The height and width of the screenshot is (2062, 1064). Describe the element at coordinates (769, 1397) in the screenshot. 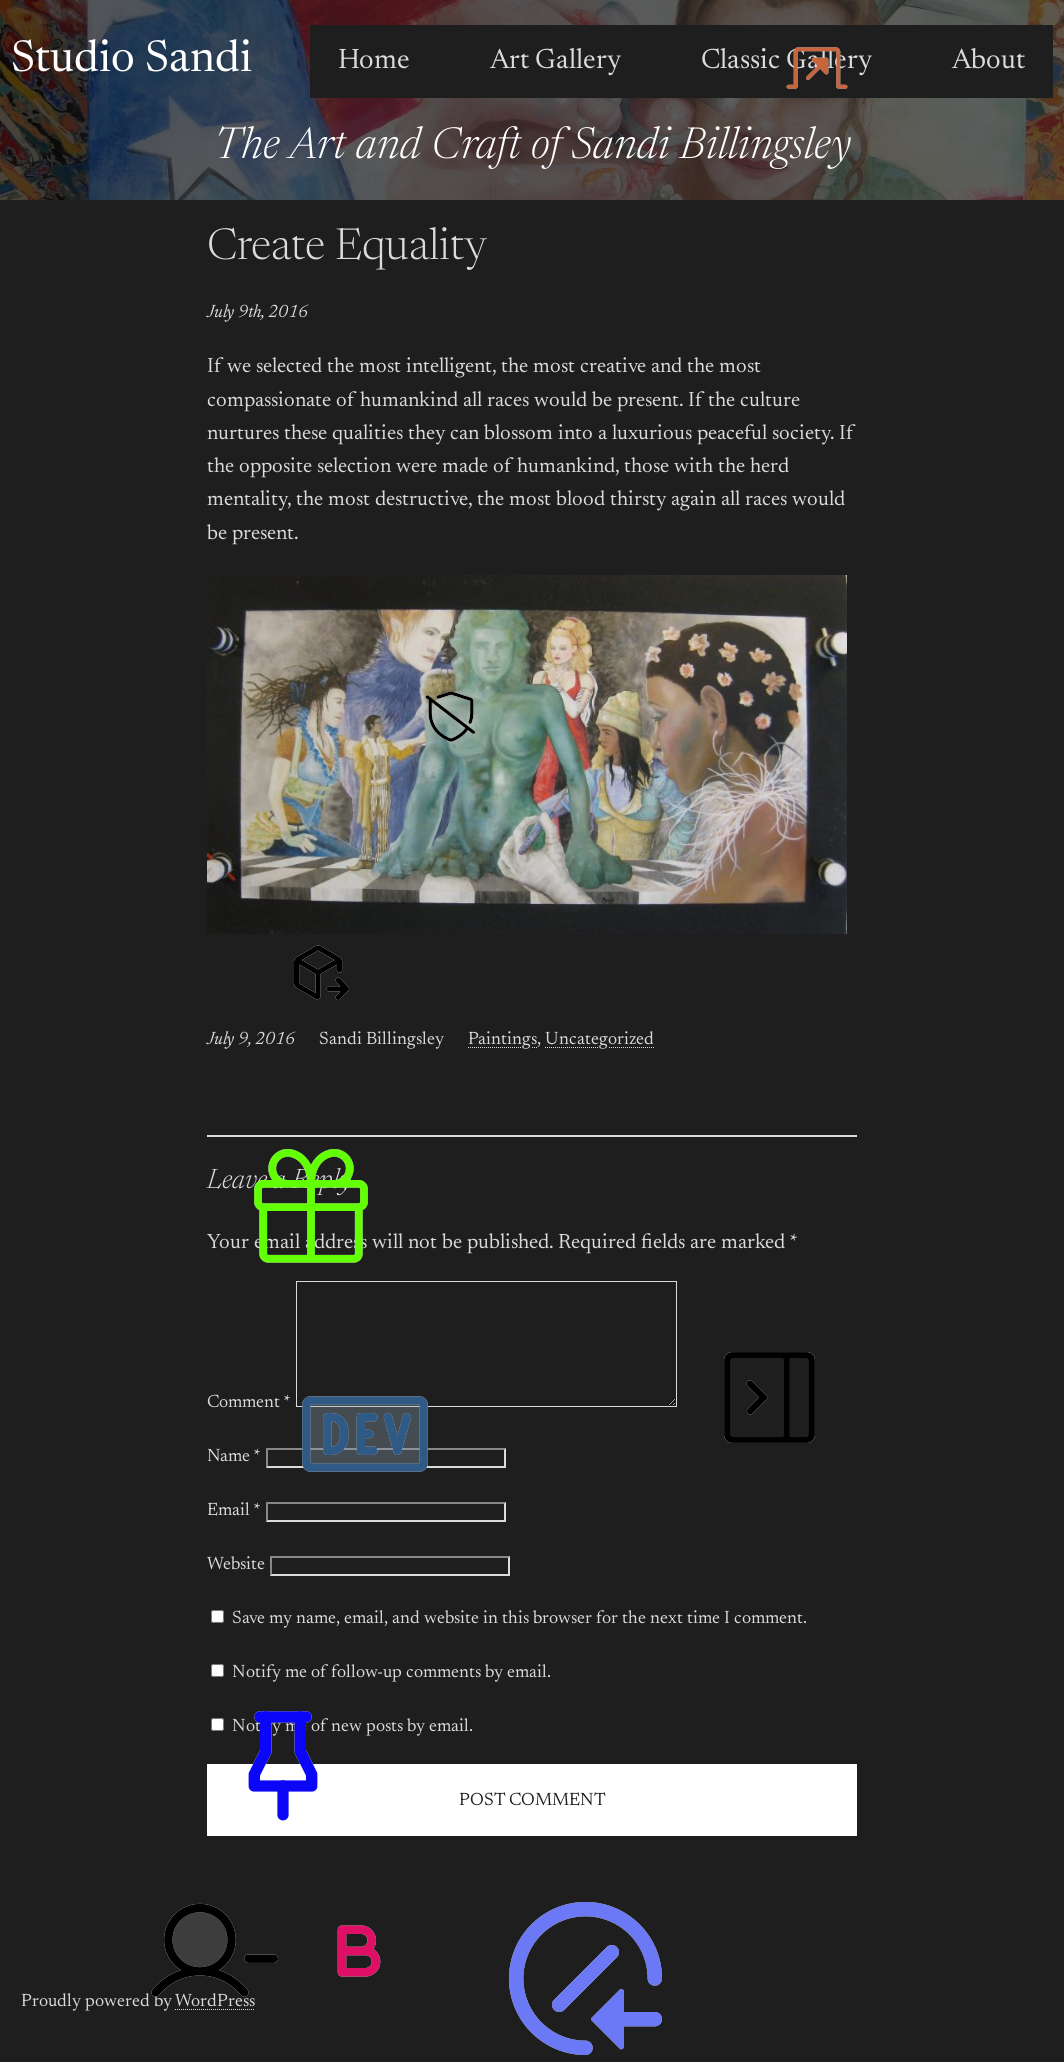

I see `collapse the sidebar panel` at that location.